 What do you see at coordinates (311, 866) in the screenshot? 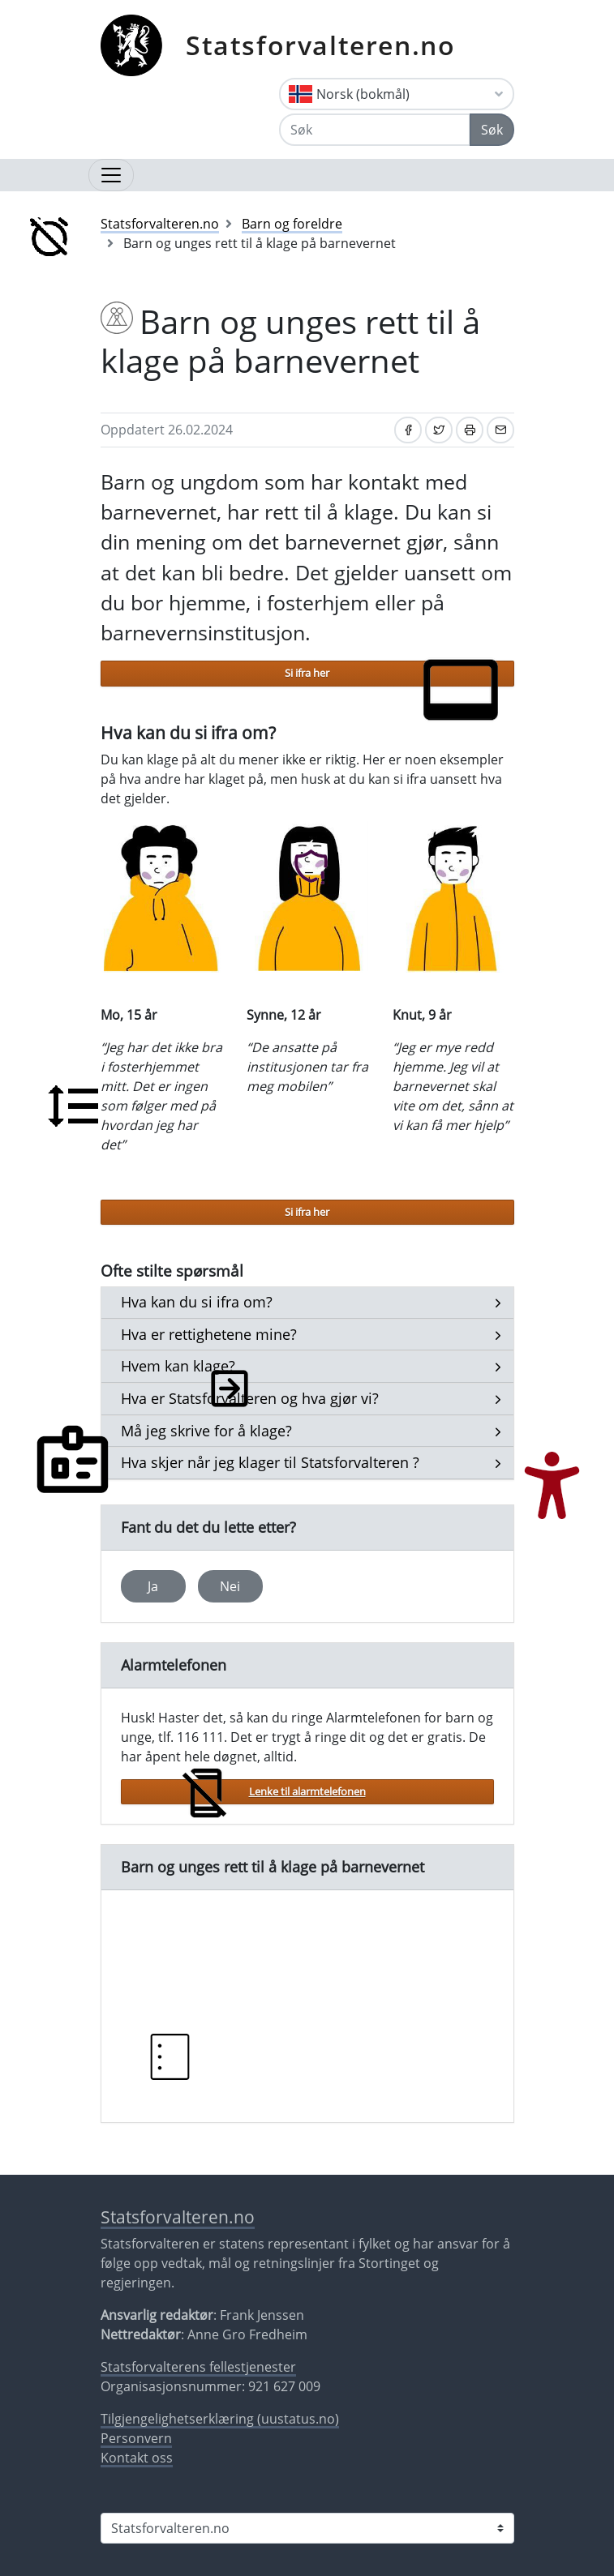
I see `security warning or alert detected` at bounding box center [311, 866].